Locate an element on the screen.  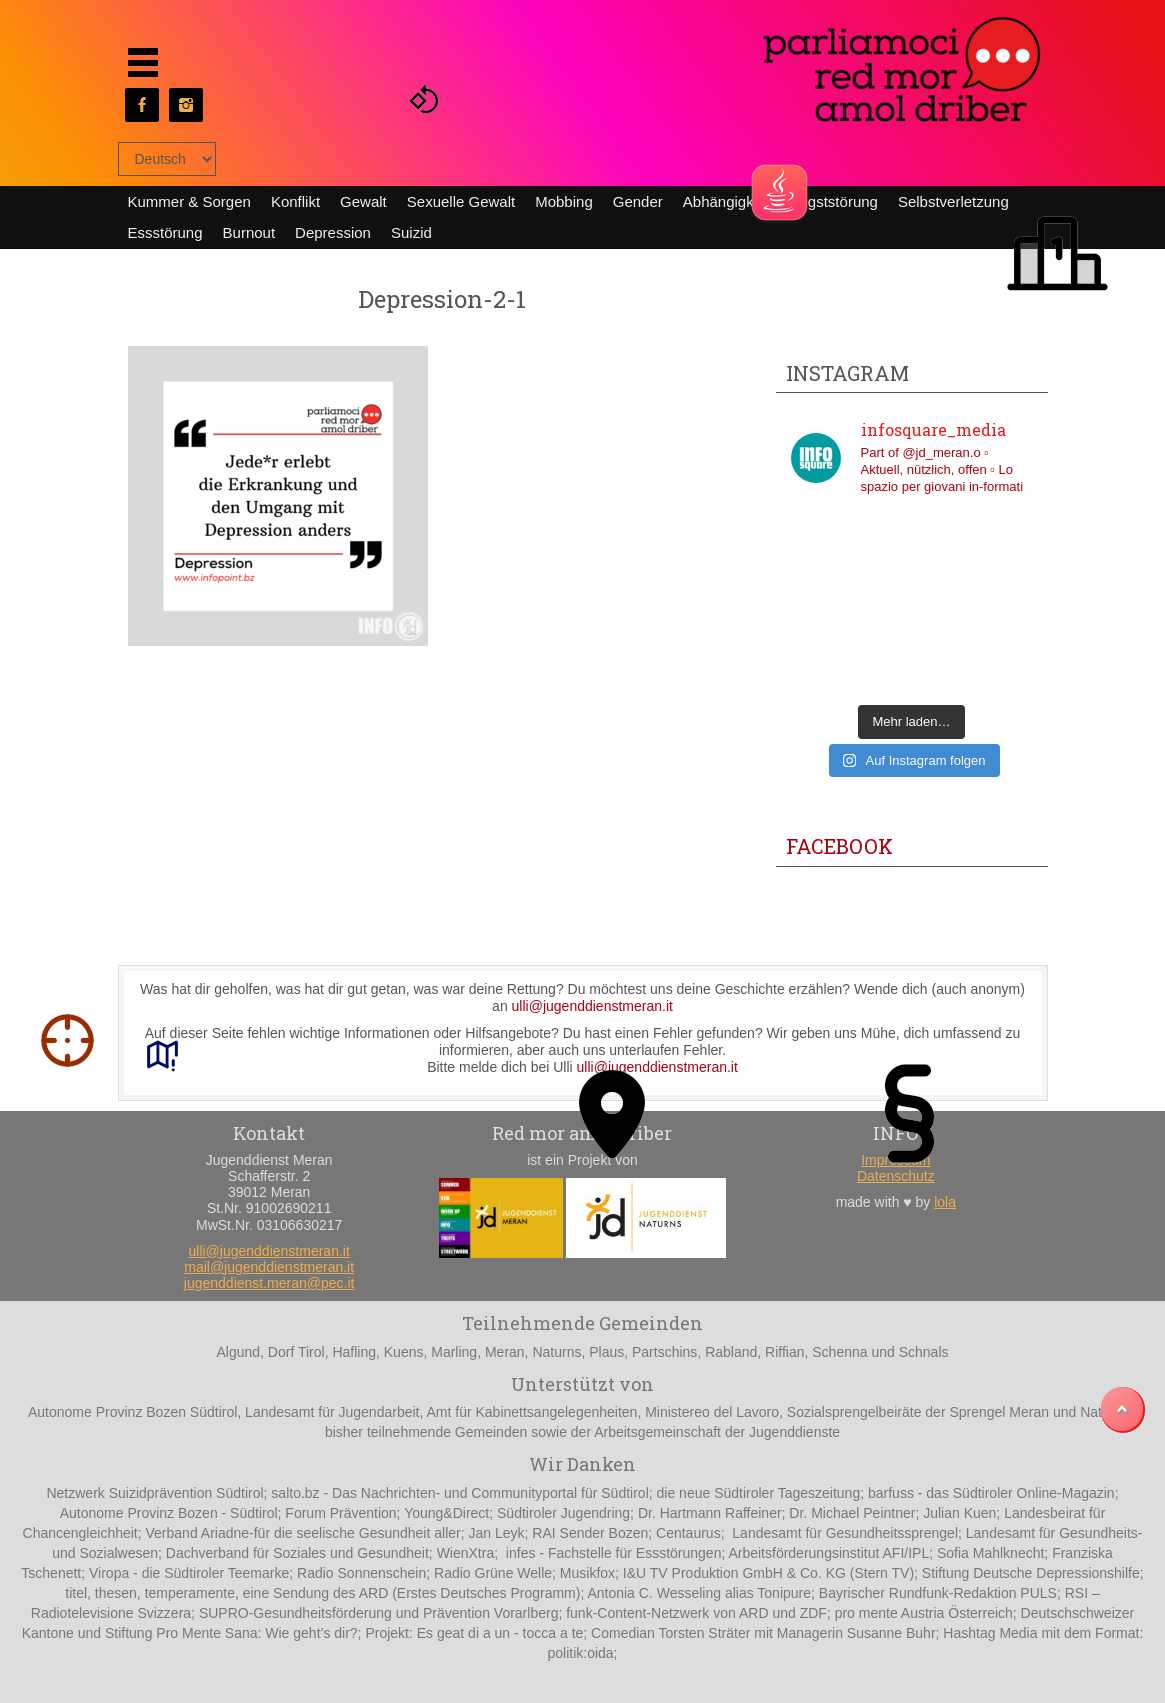
indicates a section or paragraph marker is located at coordinates (909, 1113).